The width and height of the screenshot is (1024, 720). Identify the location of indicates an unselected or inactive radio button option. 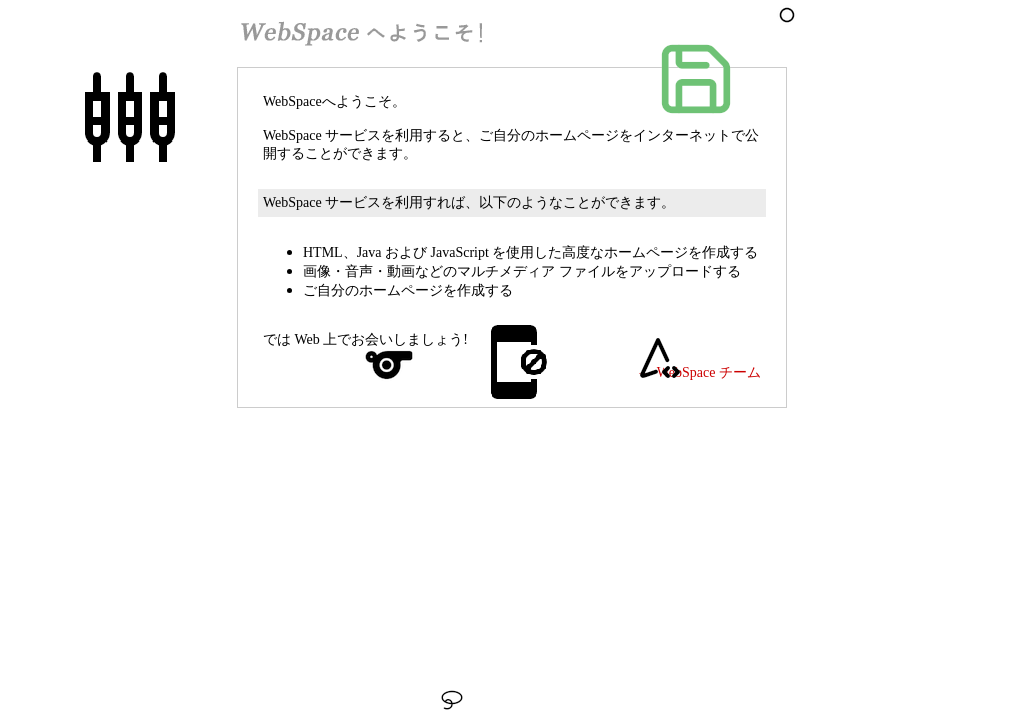
(787, 15).